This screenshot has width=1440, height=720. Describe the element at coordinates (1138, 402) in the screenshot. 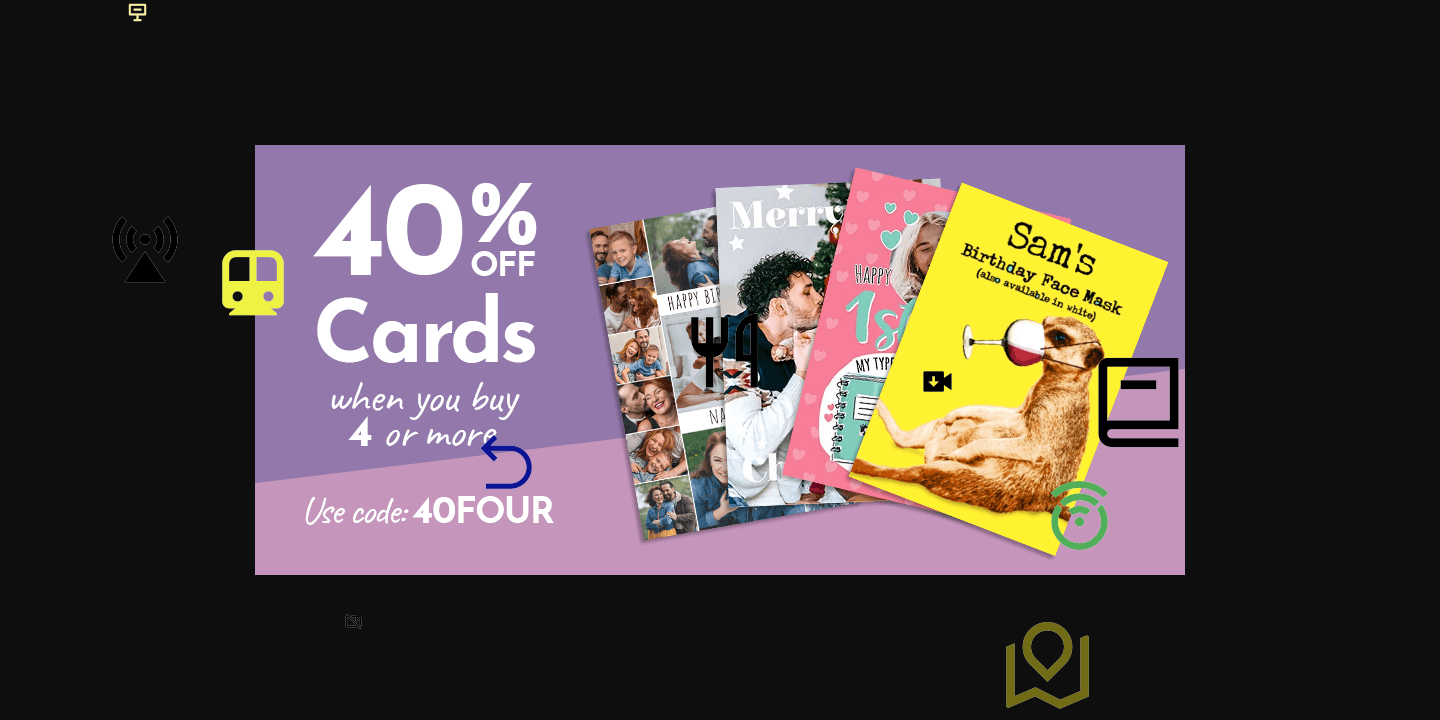

I see `open your library or reading list` at that location.